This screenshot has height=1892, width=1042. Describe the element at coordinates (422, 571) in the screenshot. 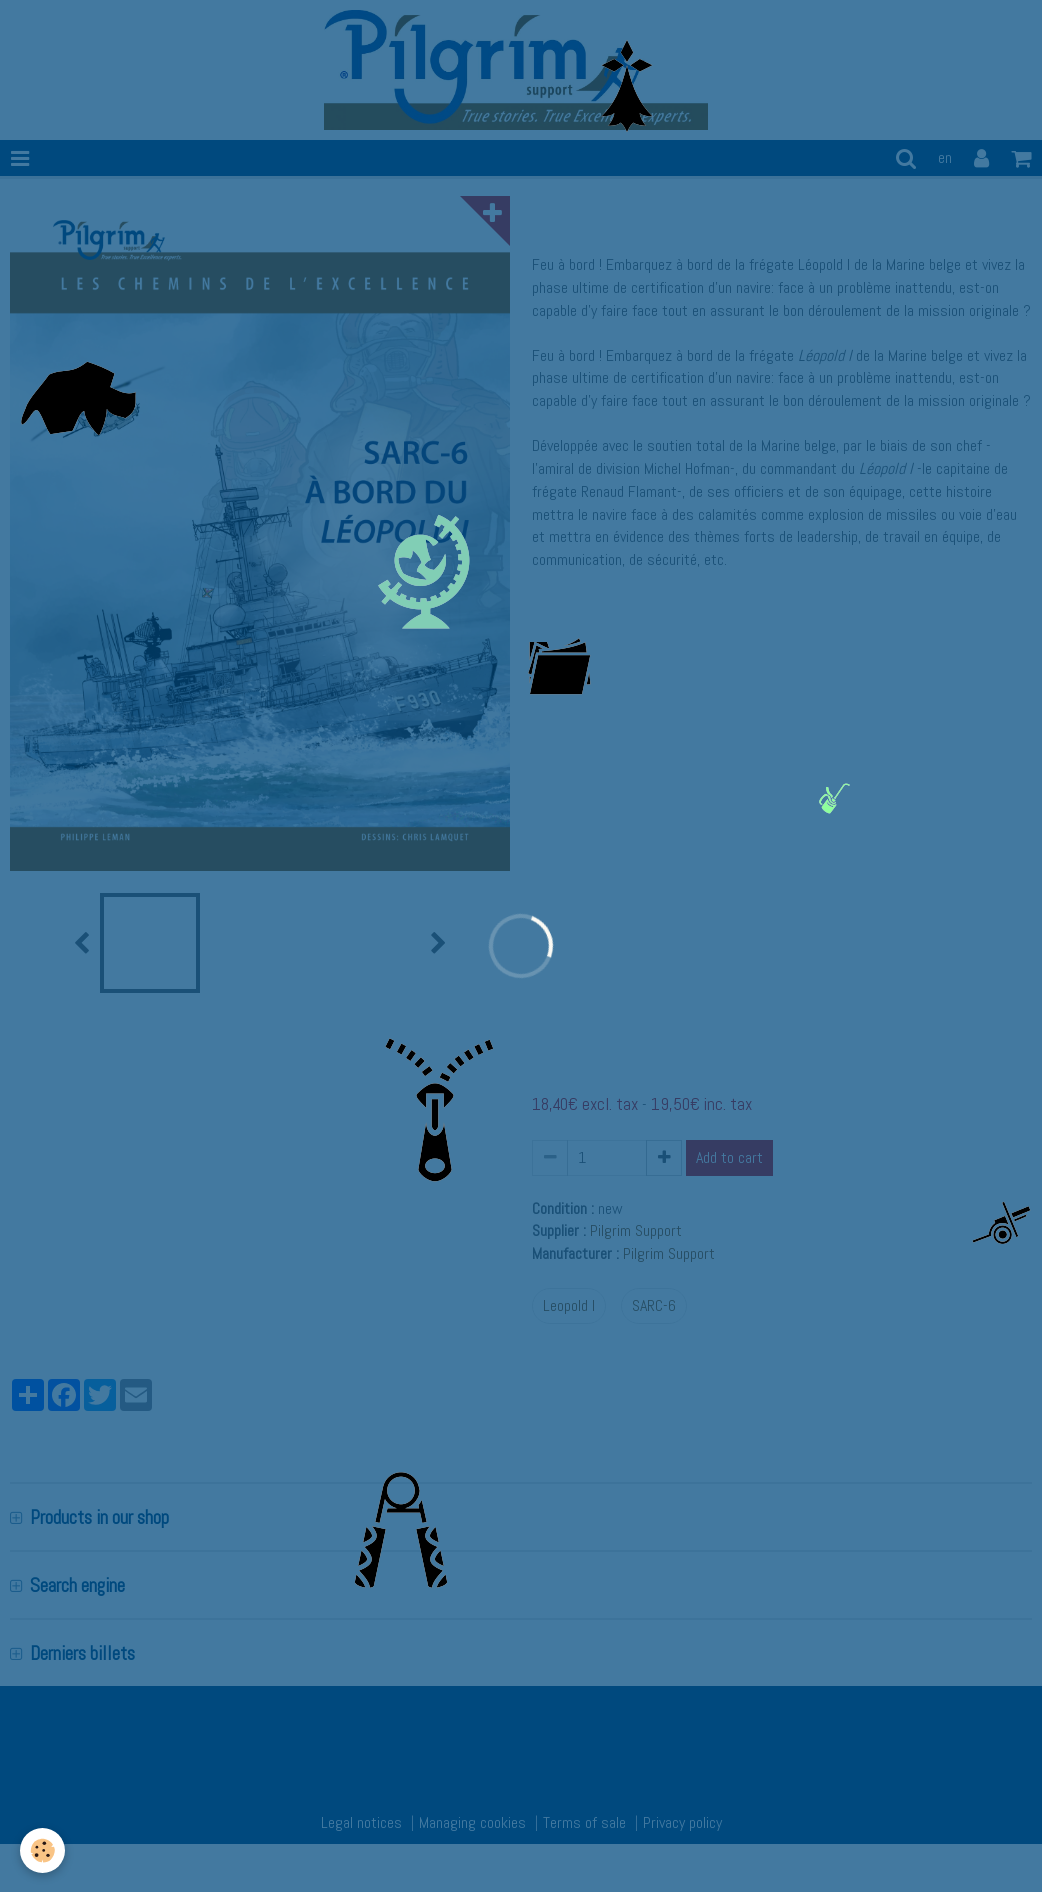

I see `access global or worldwide settings` at that location.